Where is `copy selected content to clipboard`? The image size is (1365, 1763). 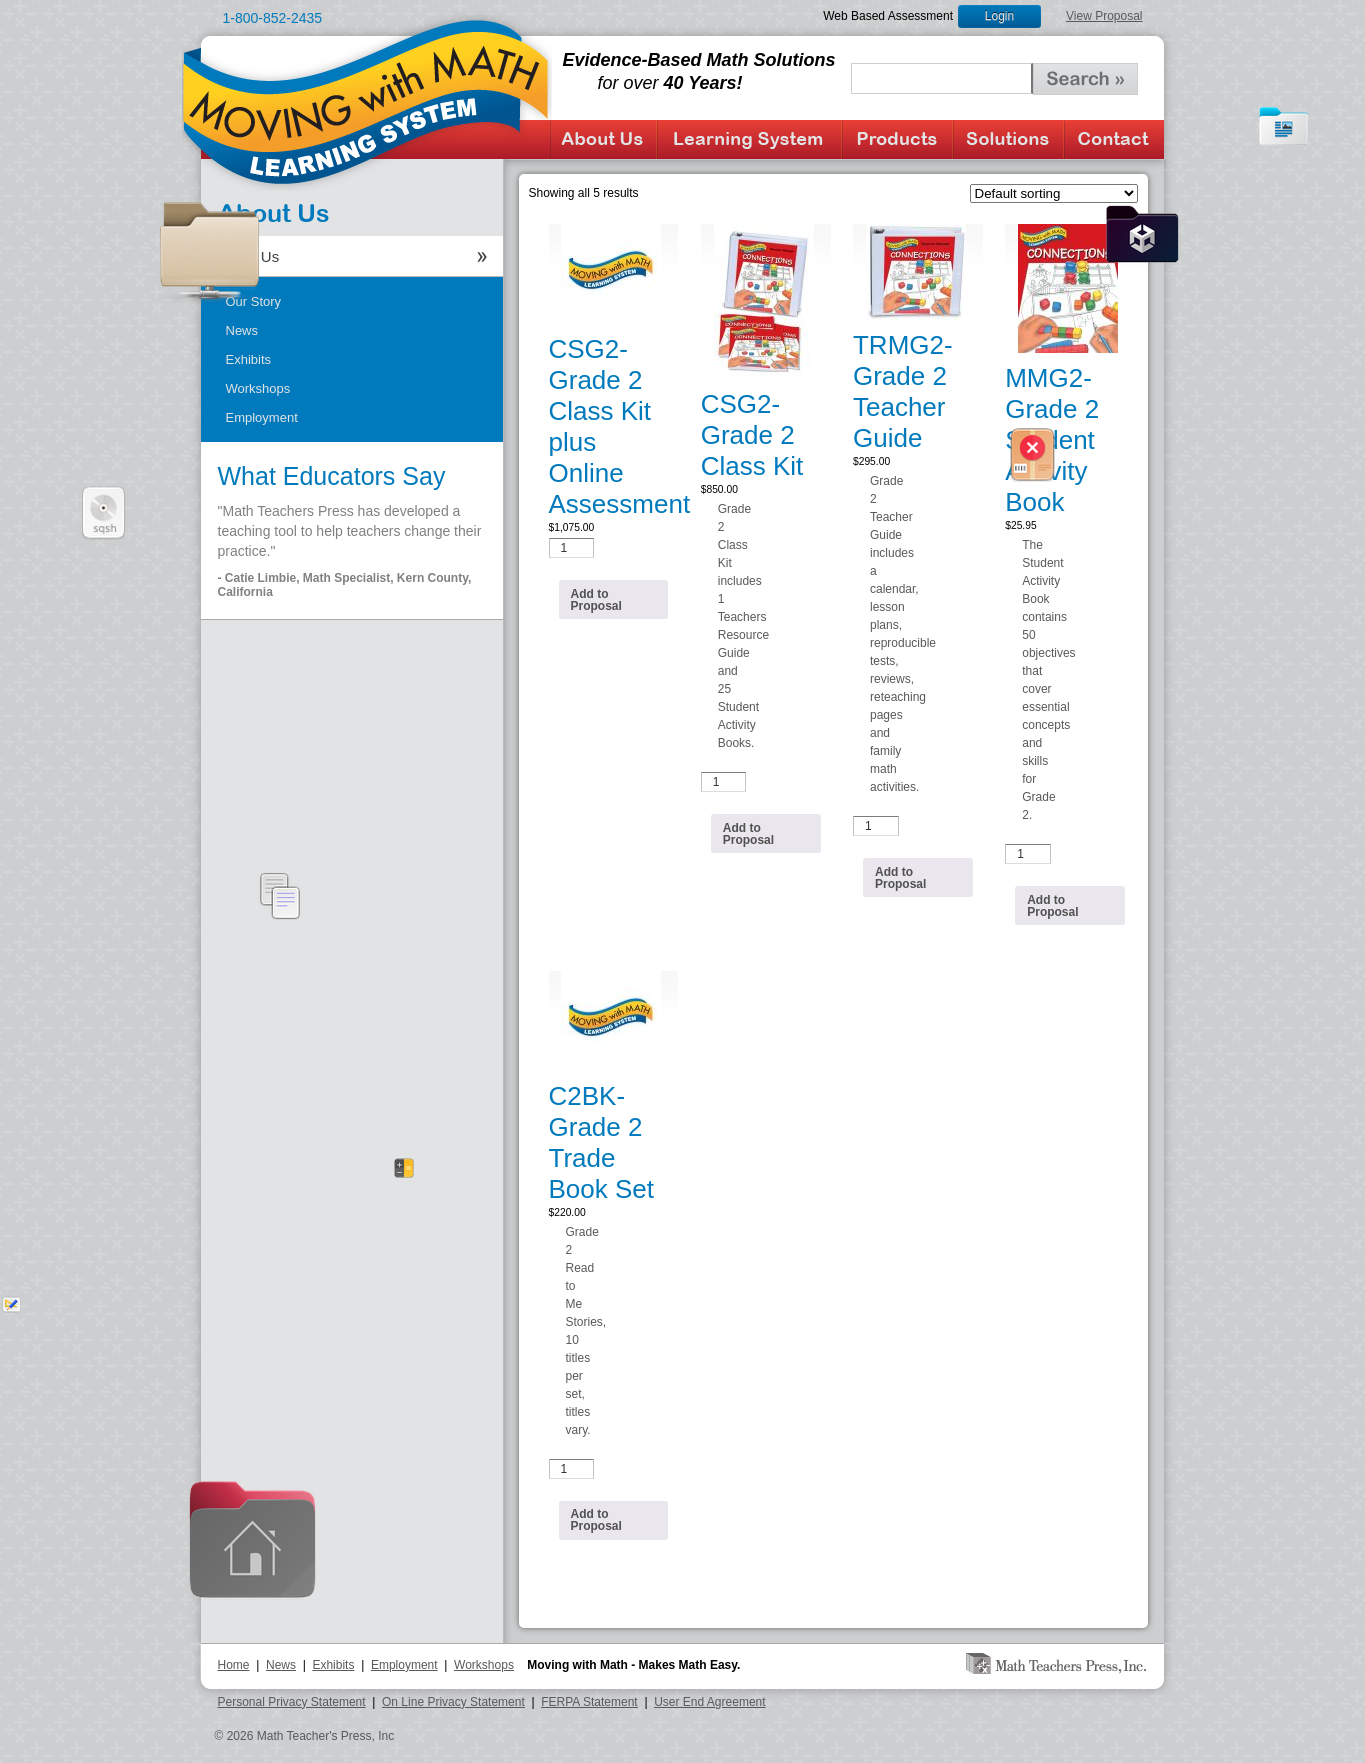
copy selected content to clipboard is located at coordinates (280, 896).